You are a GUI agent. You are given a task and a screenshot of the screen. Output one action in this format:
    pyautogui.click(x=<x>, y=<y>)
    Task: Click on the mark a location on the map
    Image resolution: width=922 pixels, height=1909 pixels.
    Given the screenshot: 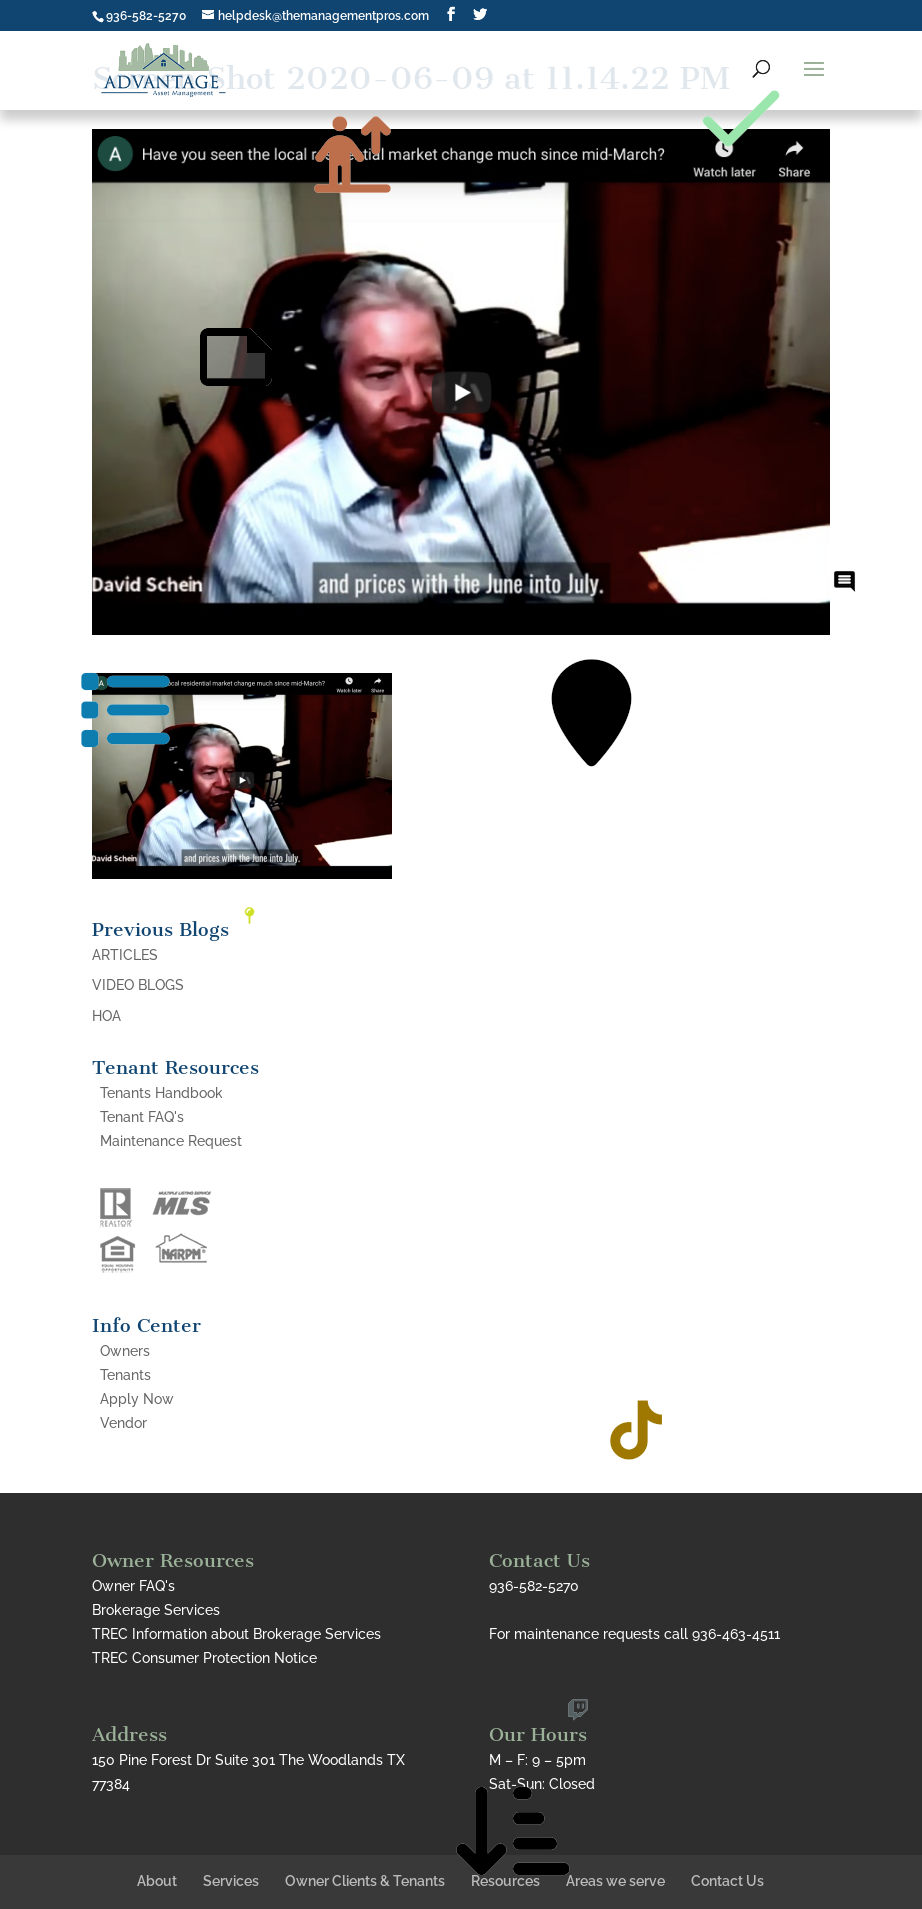 What is the action you would take?
    pyautogui.click(x=249, y=915)
    